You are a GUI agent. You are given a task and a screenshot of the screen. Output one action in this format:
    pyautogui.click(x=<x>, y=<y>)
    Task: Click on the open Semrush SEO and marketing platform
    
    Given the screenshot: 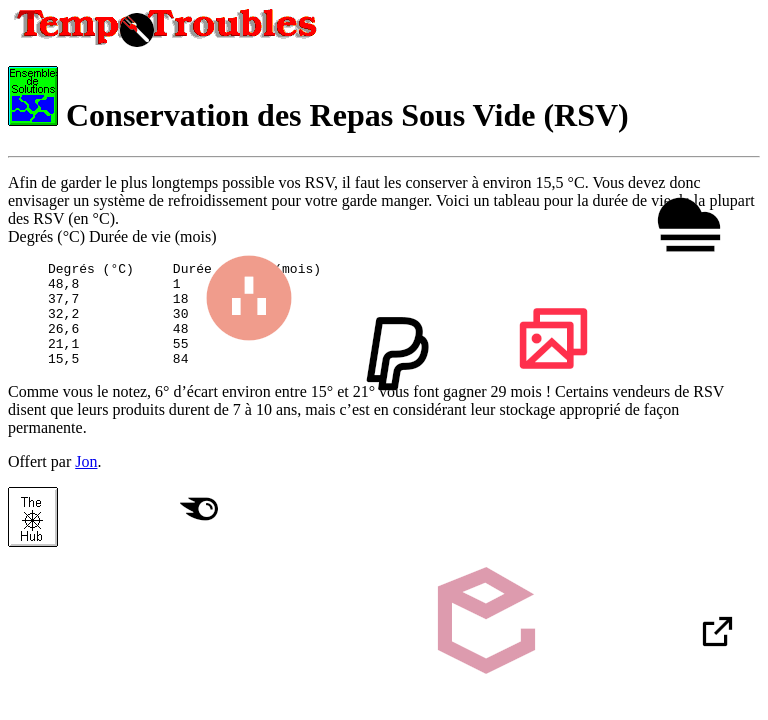 What is the action you would take?
    pyautogui.click(x=199, y=509)
    